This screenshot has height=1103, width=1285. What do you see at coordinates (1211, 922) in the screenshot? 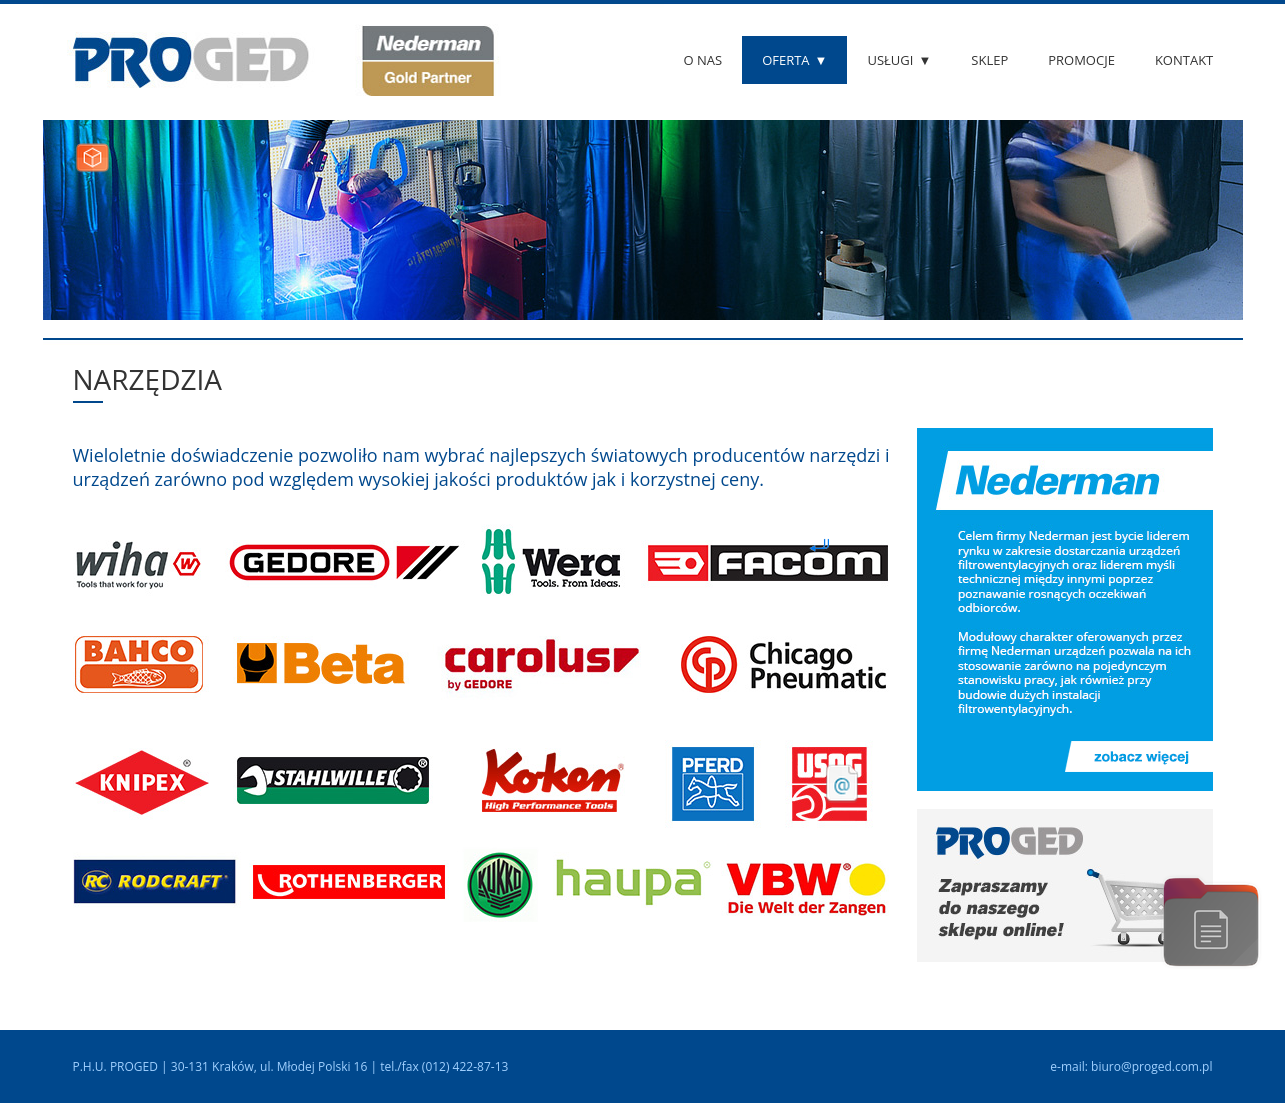
I see `open your documents folder` at bounding box center [1211, 922].